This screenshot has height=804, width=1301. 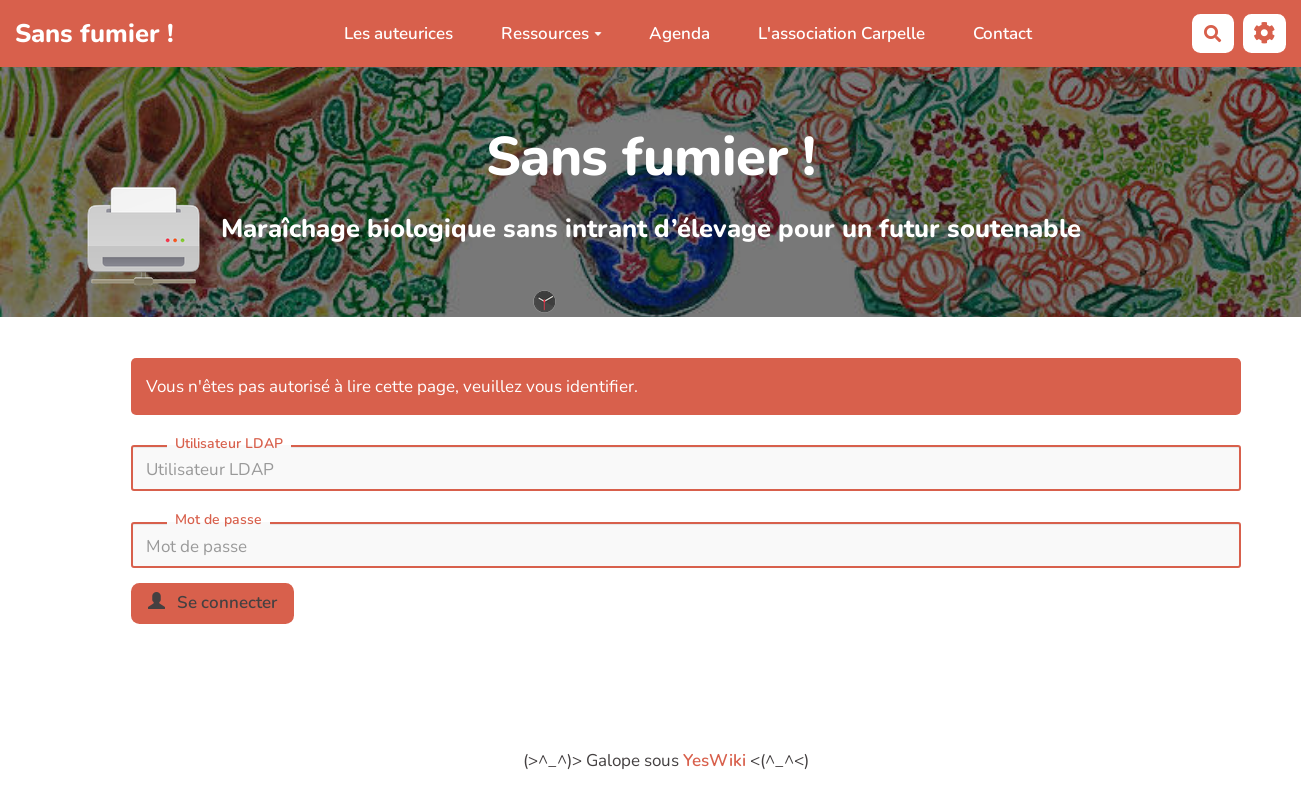 I want to click on connect to a network printer, so click(x=143, y=238).